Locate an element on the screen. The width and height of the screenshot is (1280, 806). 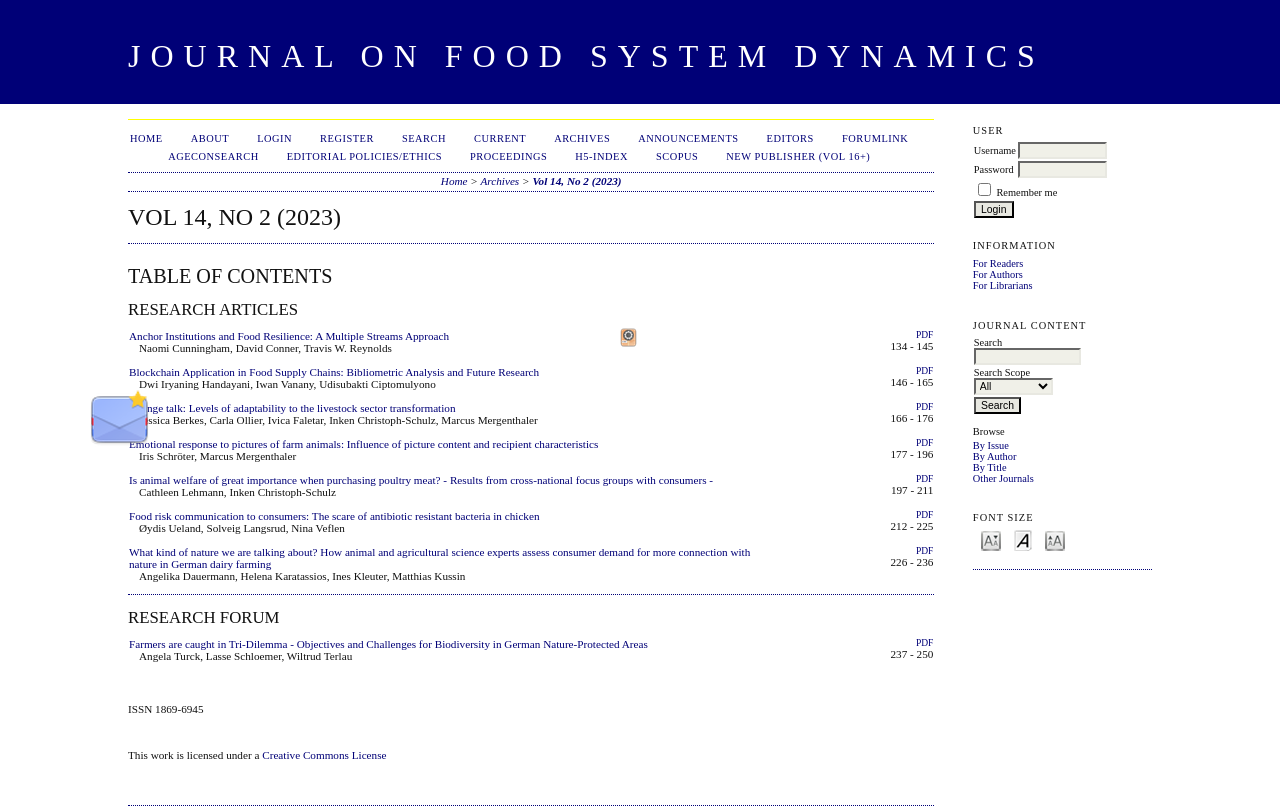
indicates unread email messages is located at coordinates (119, 419).